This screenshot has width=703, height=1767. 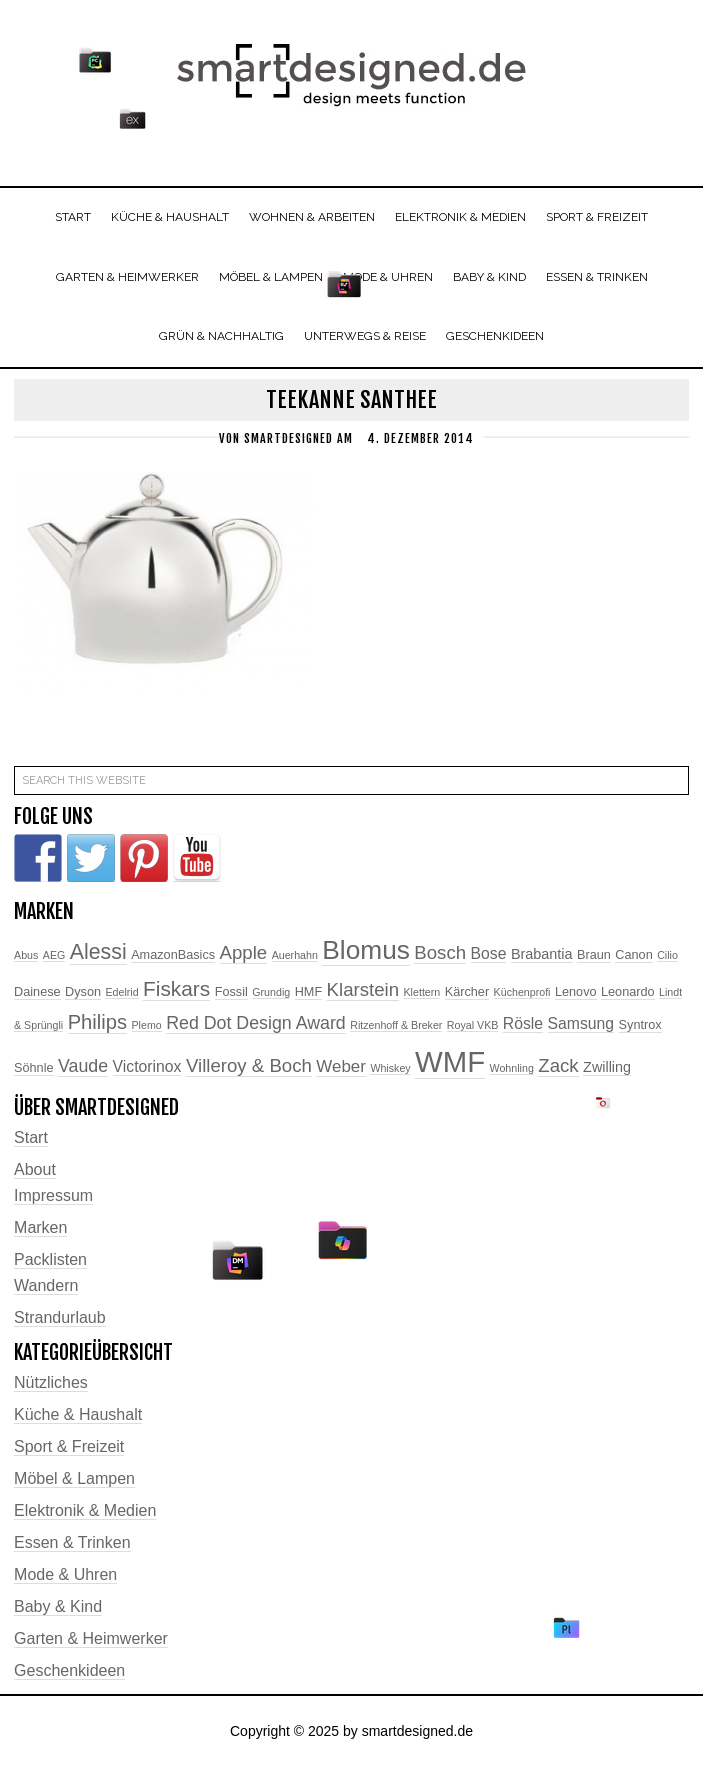 I want to click on open folder containing Adobe Prelude project files, so click(x=566, y=1628).